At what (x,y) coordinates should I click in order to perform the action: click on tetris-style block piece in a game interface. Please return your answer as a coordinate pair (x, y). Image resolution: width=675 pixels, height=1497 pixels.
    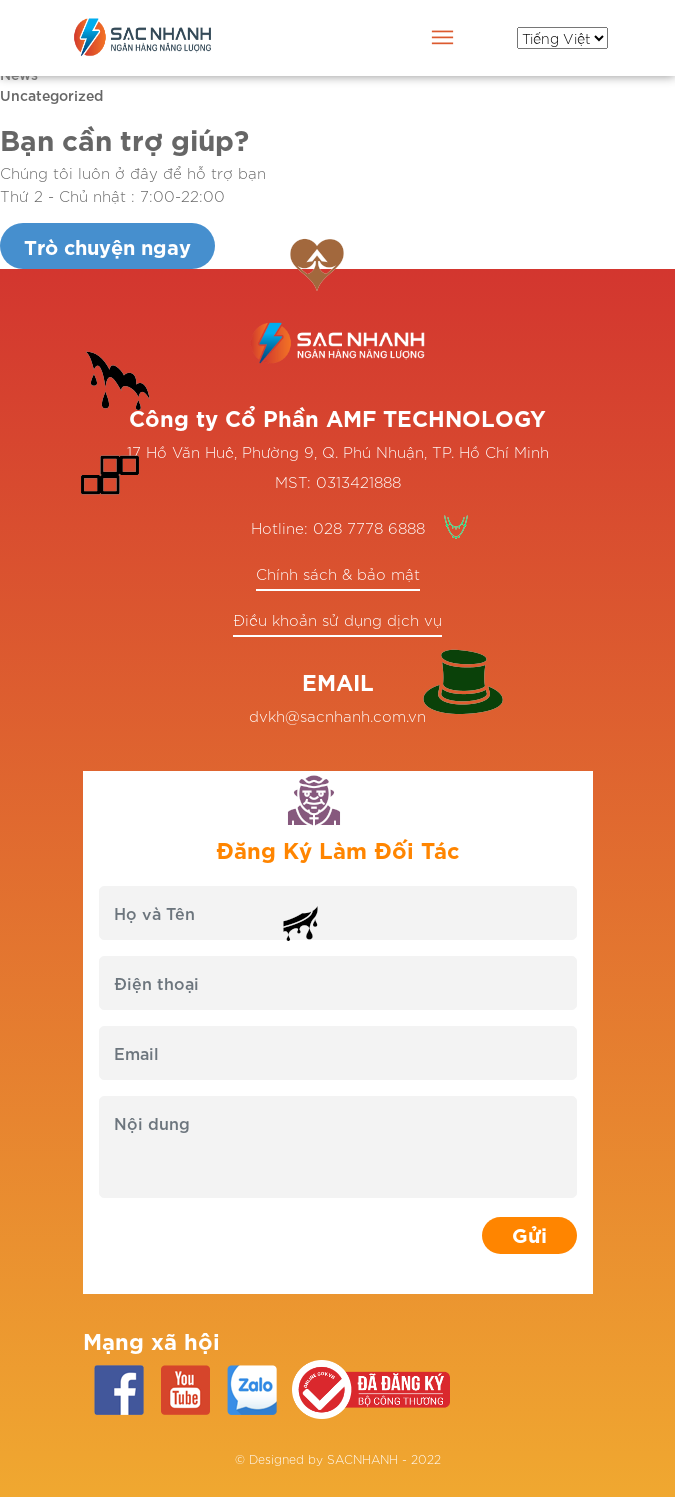
    Looking at the image, I should click on (110, 475).